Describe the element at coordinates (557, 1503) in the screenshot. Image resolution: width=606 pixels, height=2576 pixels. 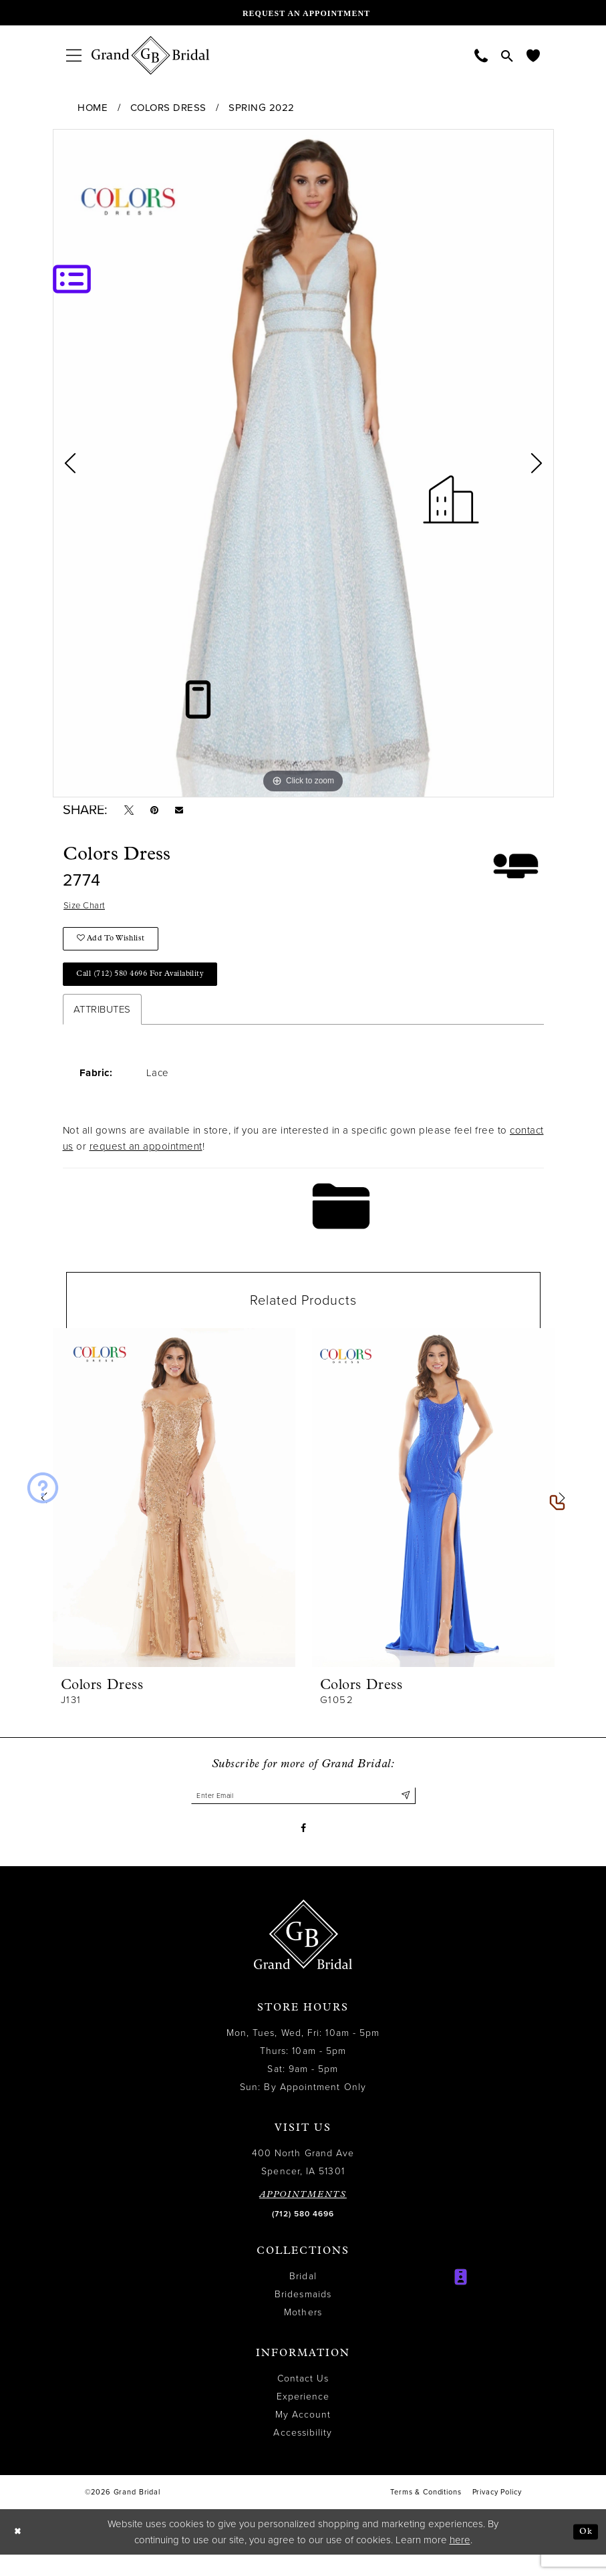
I see `set corner style to bevel join` at that location.